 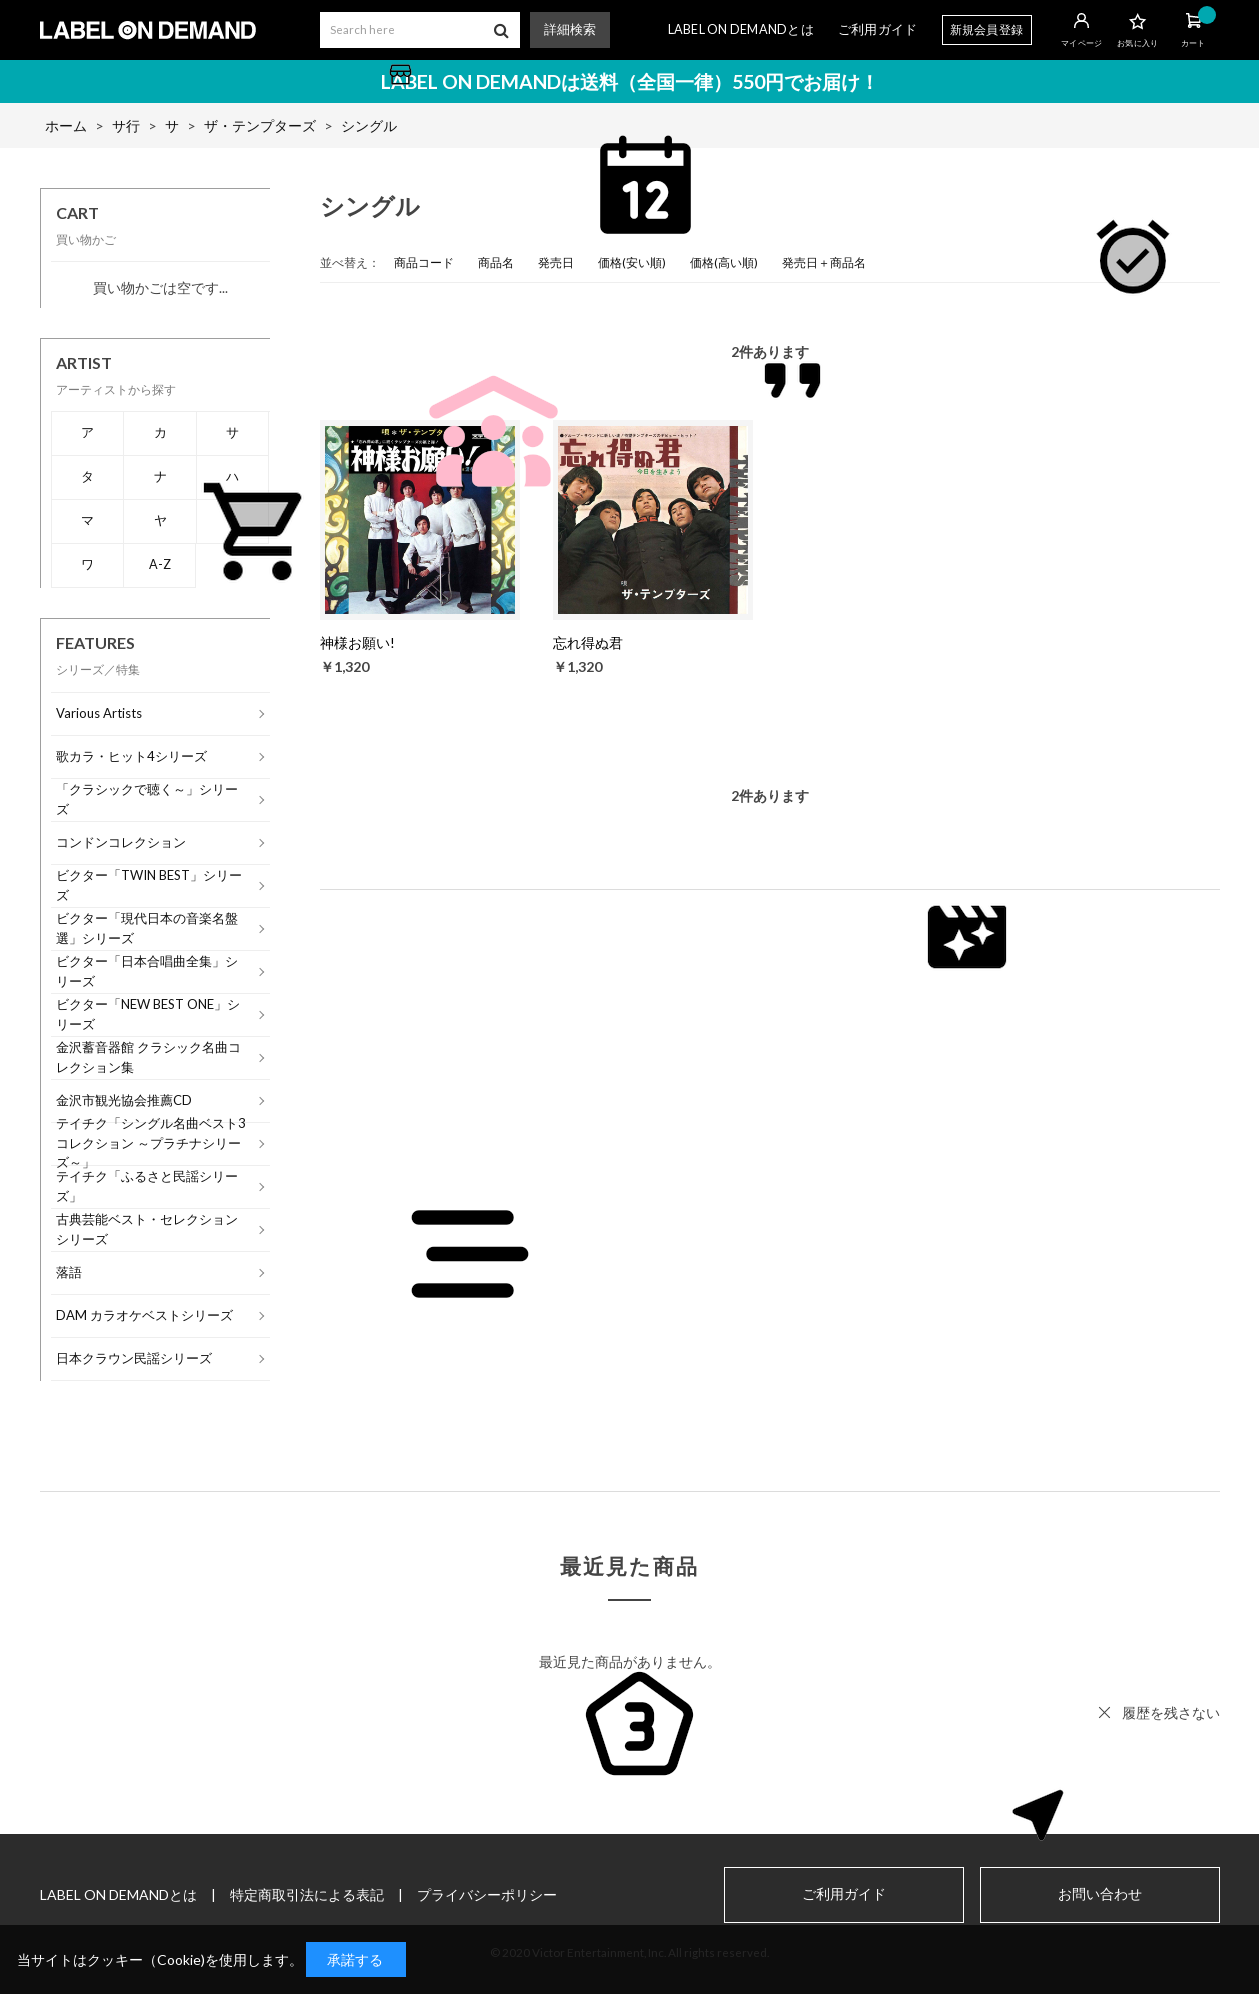 I want to click on view household or family members, so click(x=493, y=436).